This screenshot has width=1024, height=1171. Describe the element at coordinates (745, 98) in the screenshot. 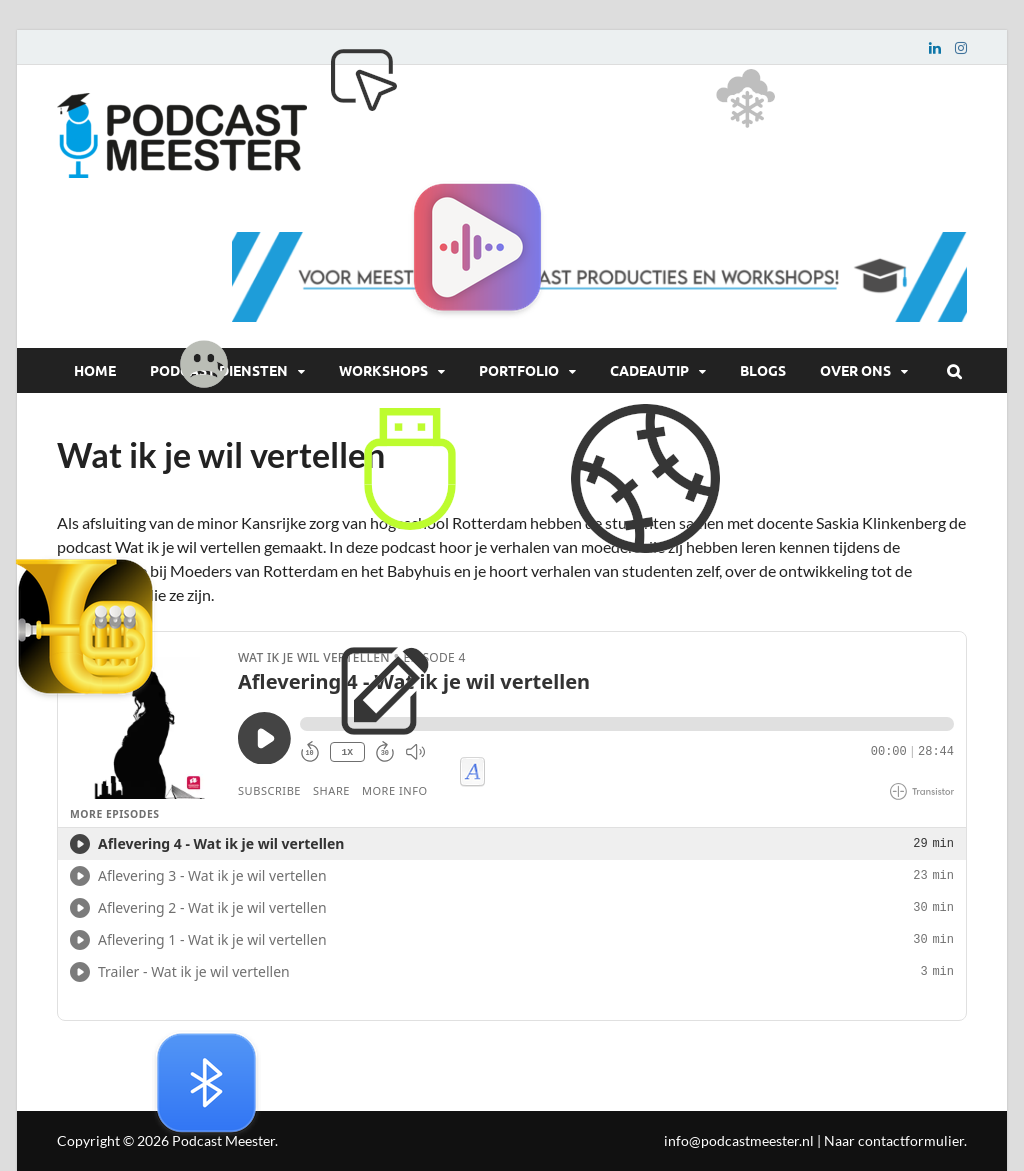

I see `indicates snowy weather conditions` at that location.